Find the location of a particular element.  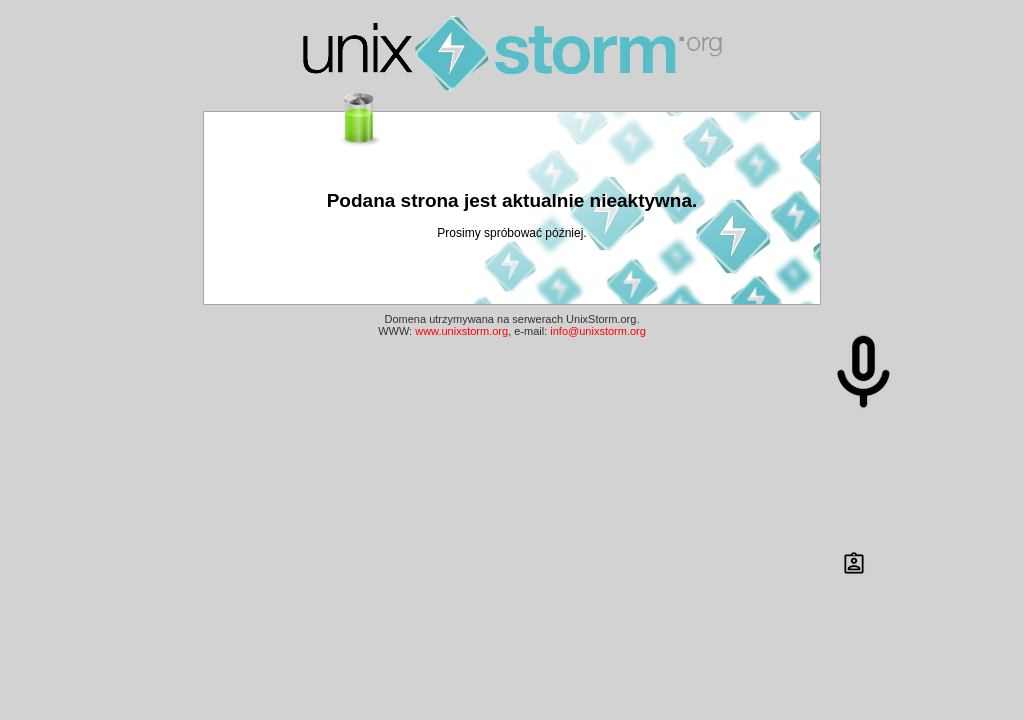

view current battery level is located at coordinates (359, 118).